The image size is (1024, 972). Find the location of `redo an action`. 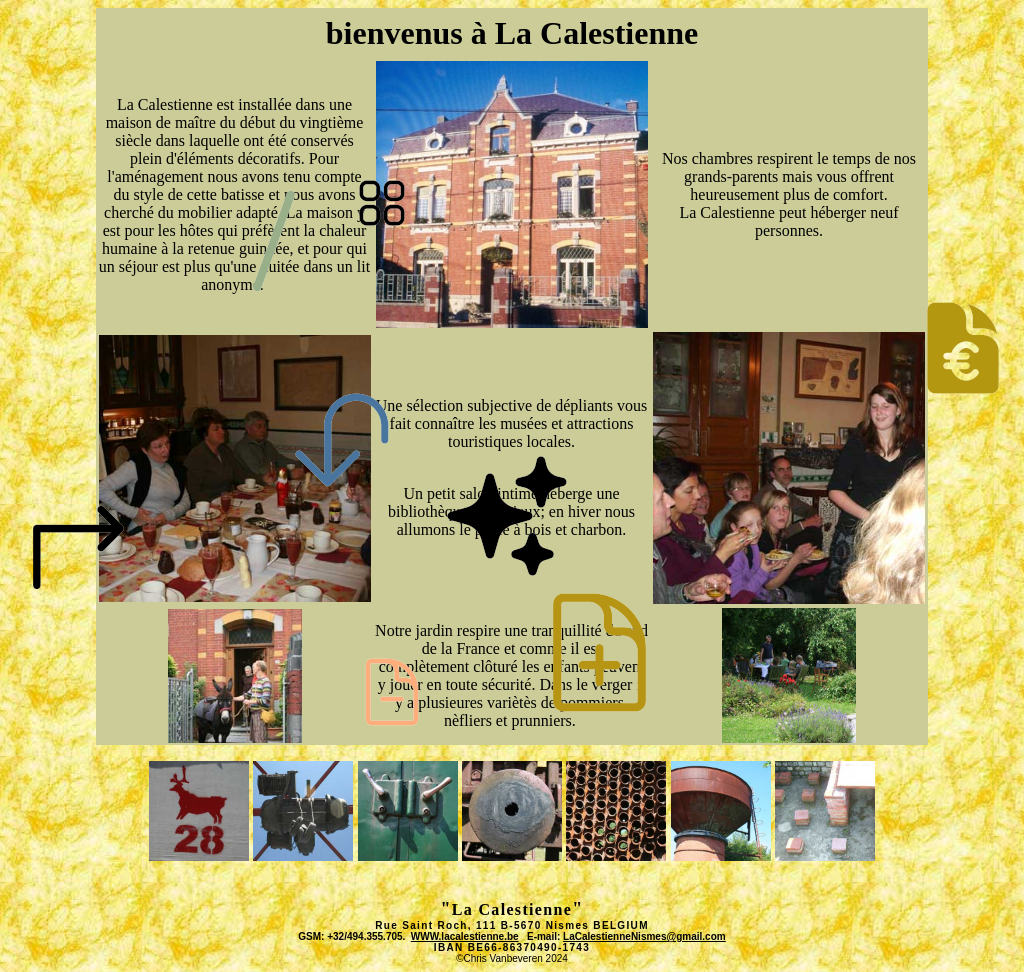

redo an action is located at coordinates (342, 440).